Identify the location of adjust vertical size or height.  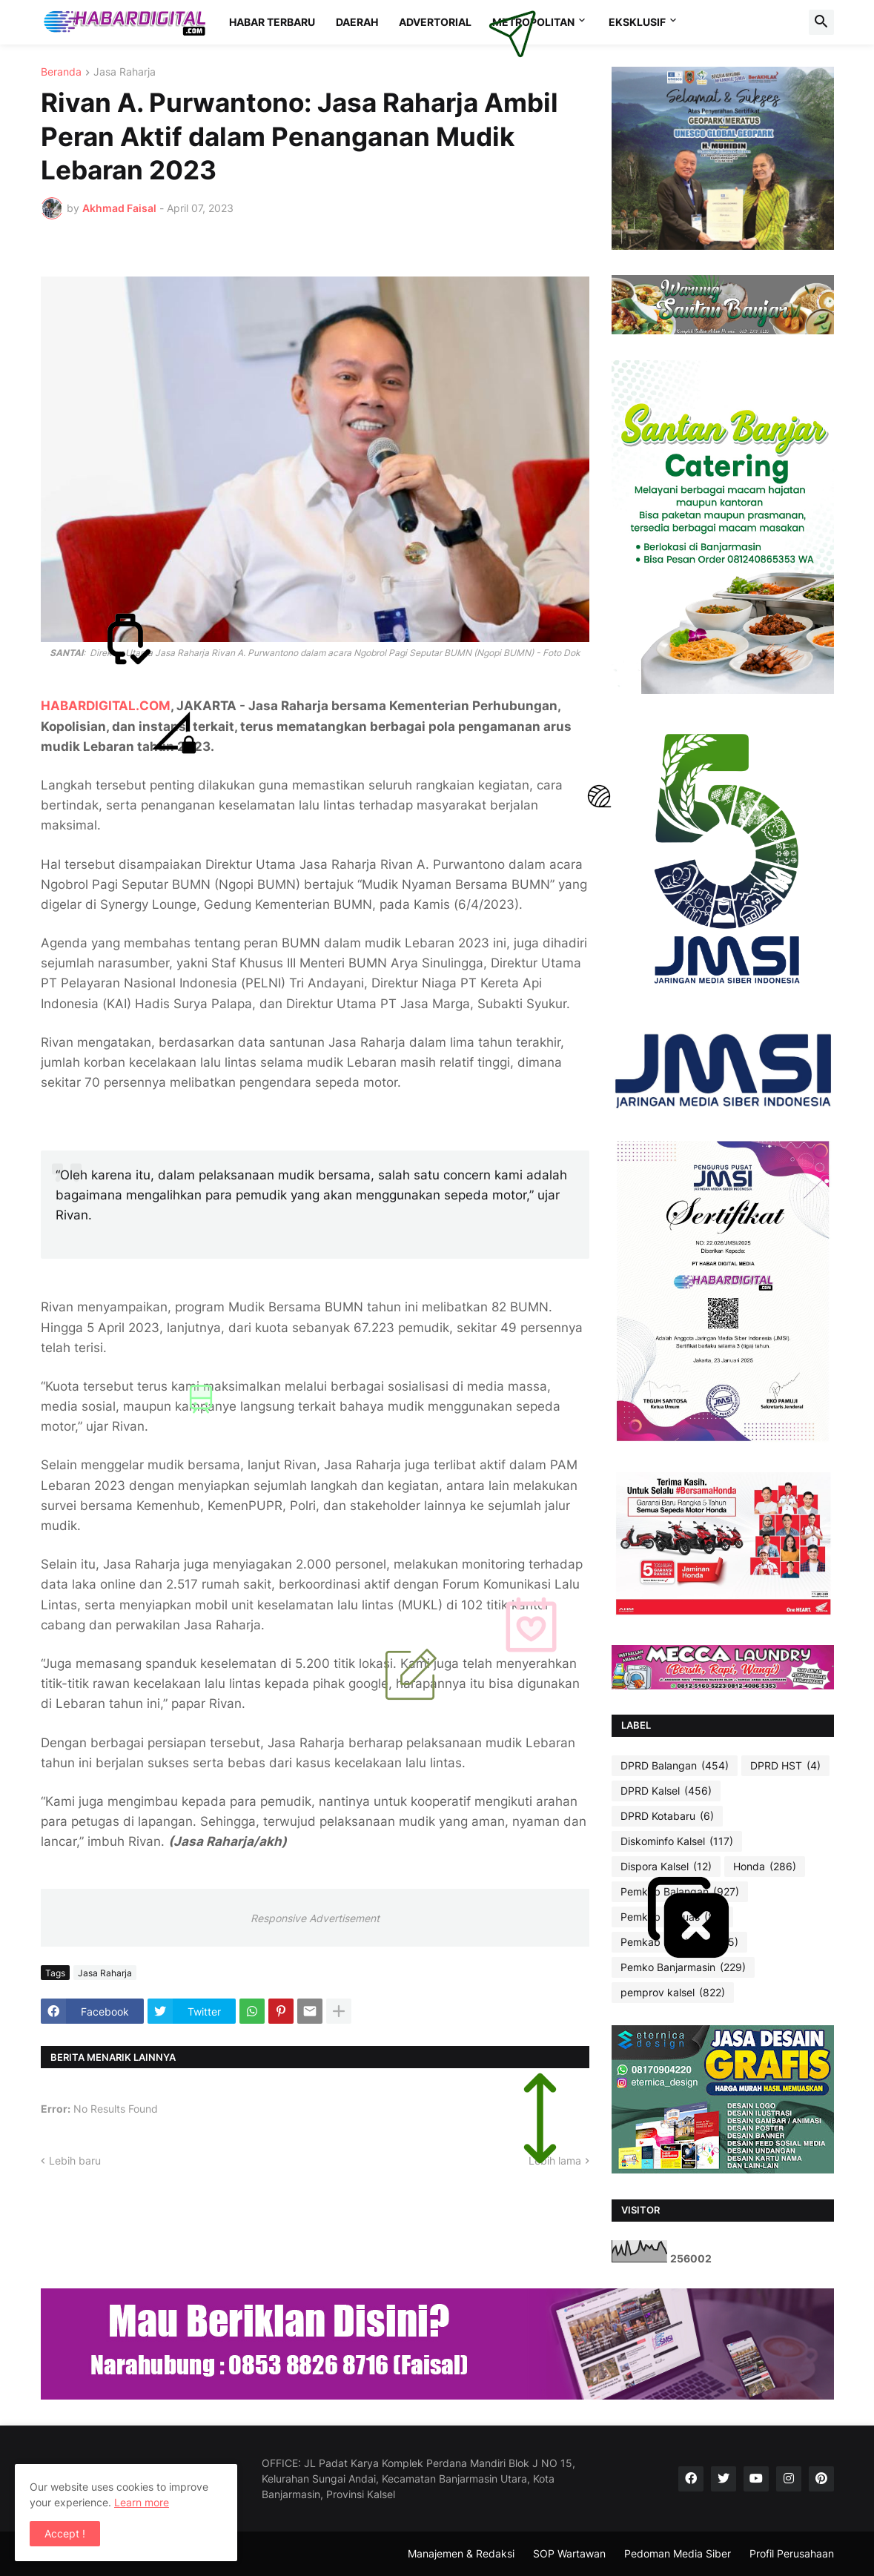
(540, 2118).